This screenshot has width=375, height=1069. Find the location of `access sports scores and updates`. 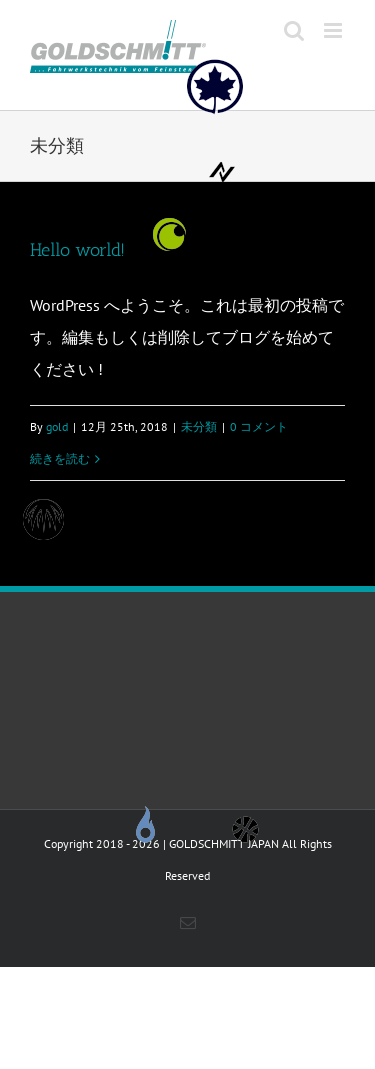

access sports scores and updates is located at coordinates (245, 829).